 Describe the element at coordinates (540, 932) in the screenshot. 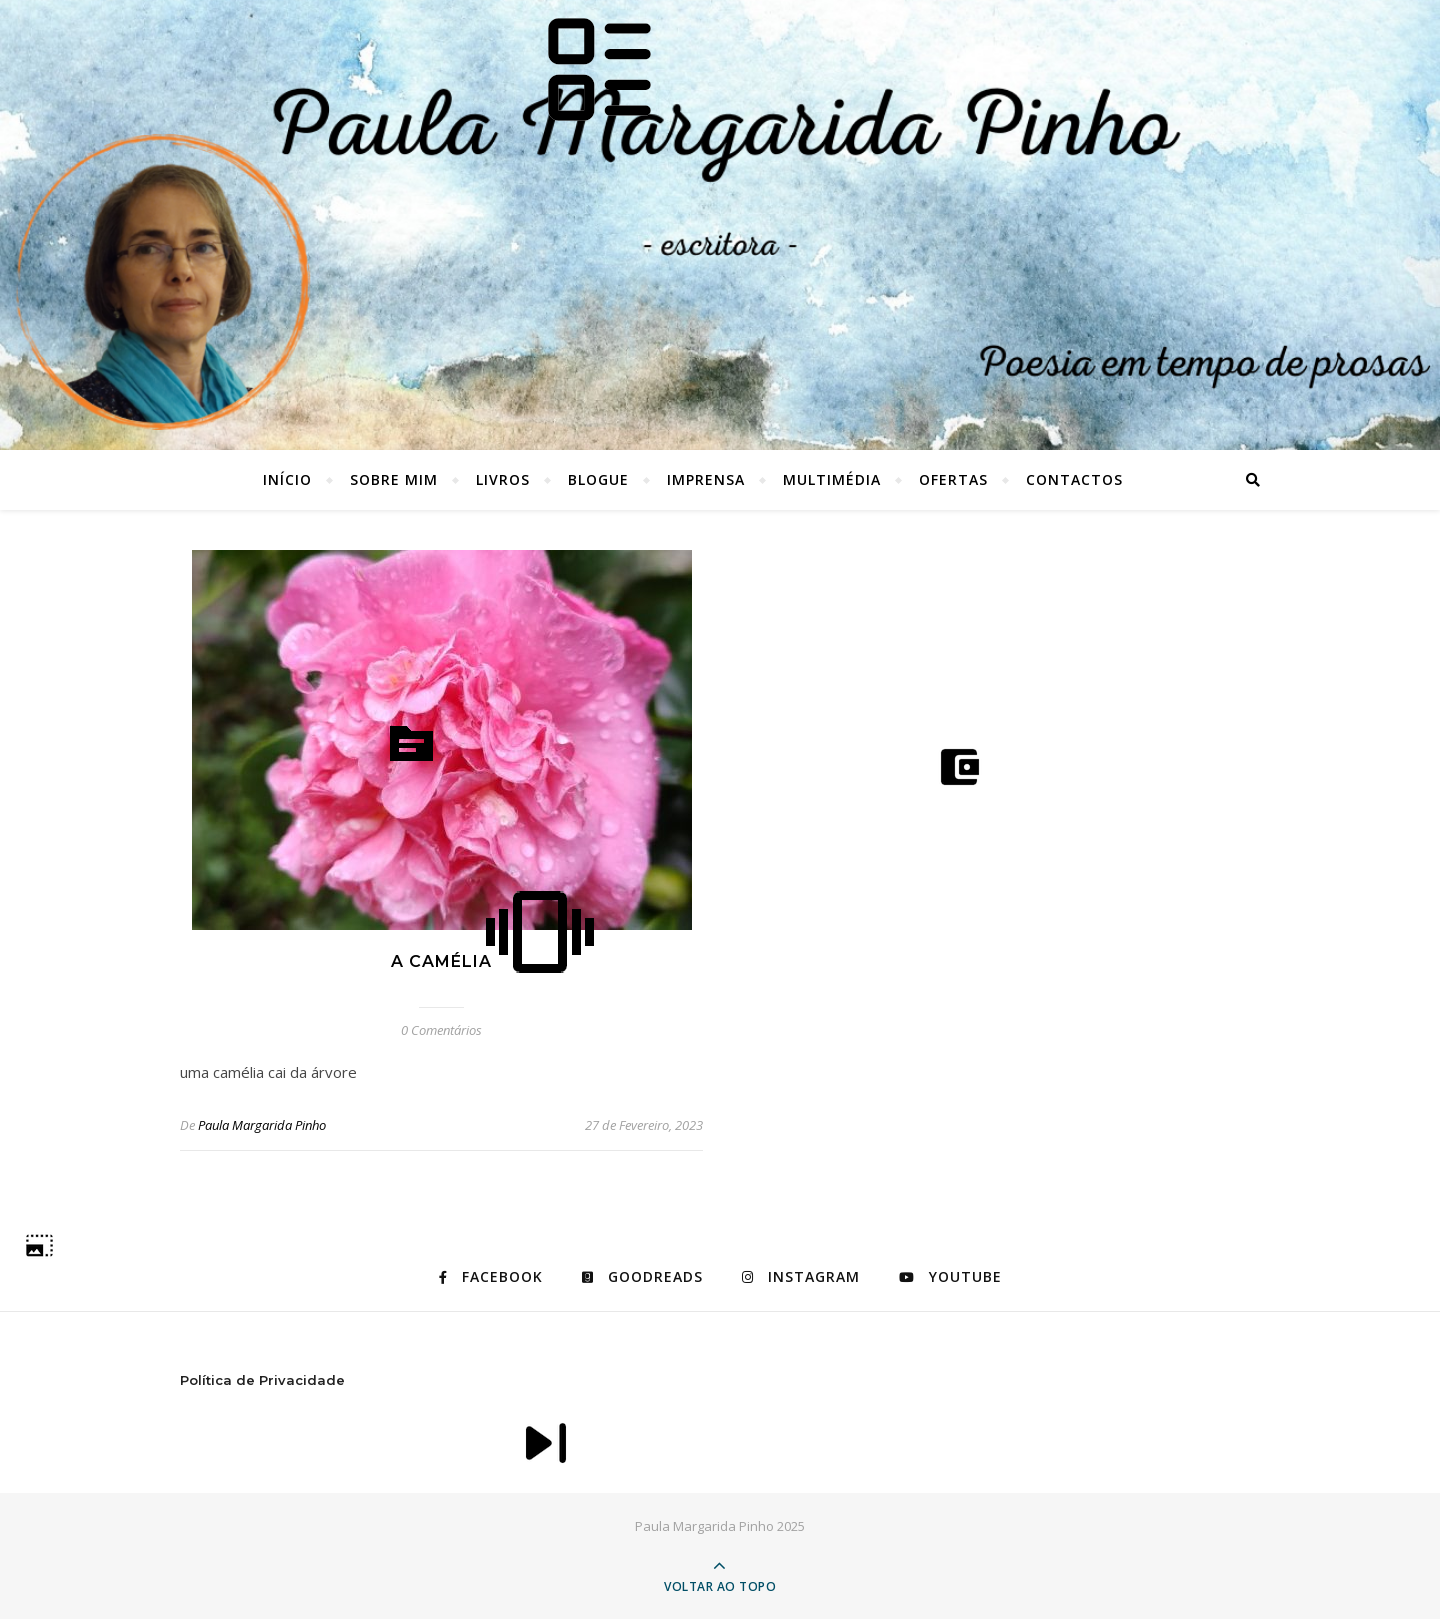

I see `toggle vibration mode on or off` at that location.